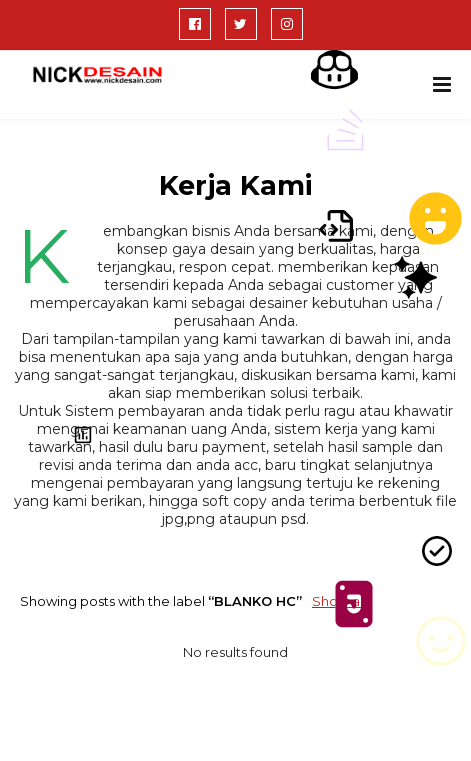 This screenshot has width=471, height=761. Describe the element at coordinates (441, 641) in the screenshot. I see `add an emoji or reaction` at that location.